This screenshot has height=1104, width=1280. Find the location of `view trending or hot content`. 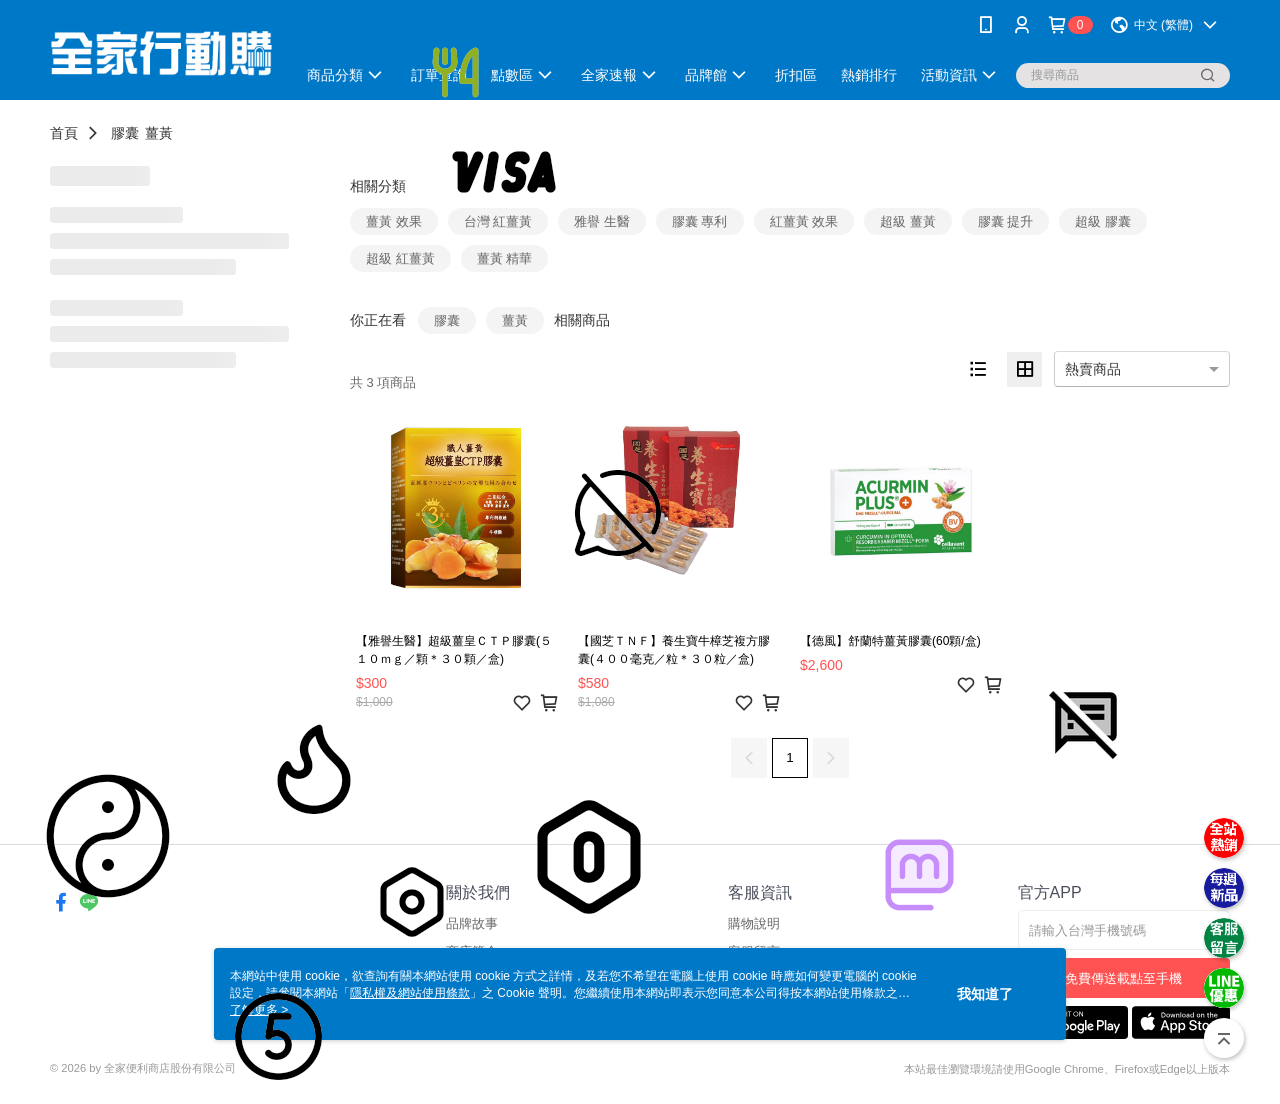

view trending or hot content is located at coordinates (314, 769).